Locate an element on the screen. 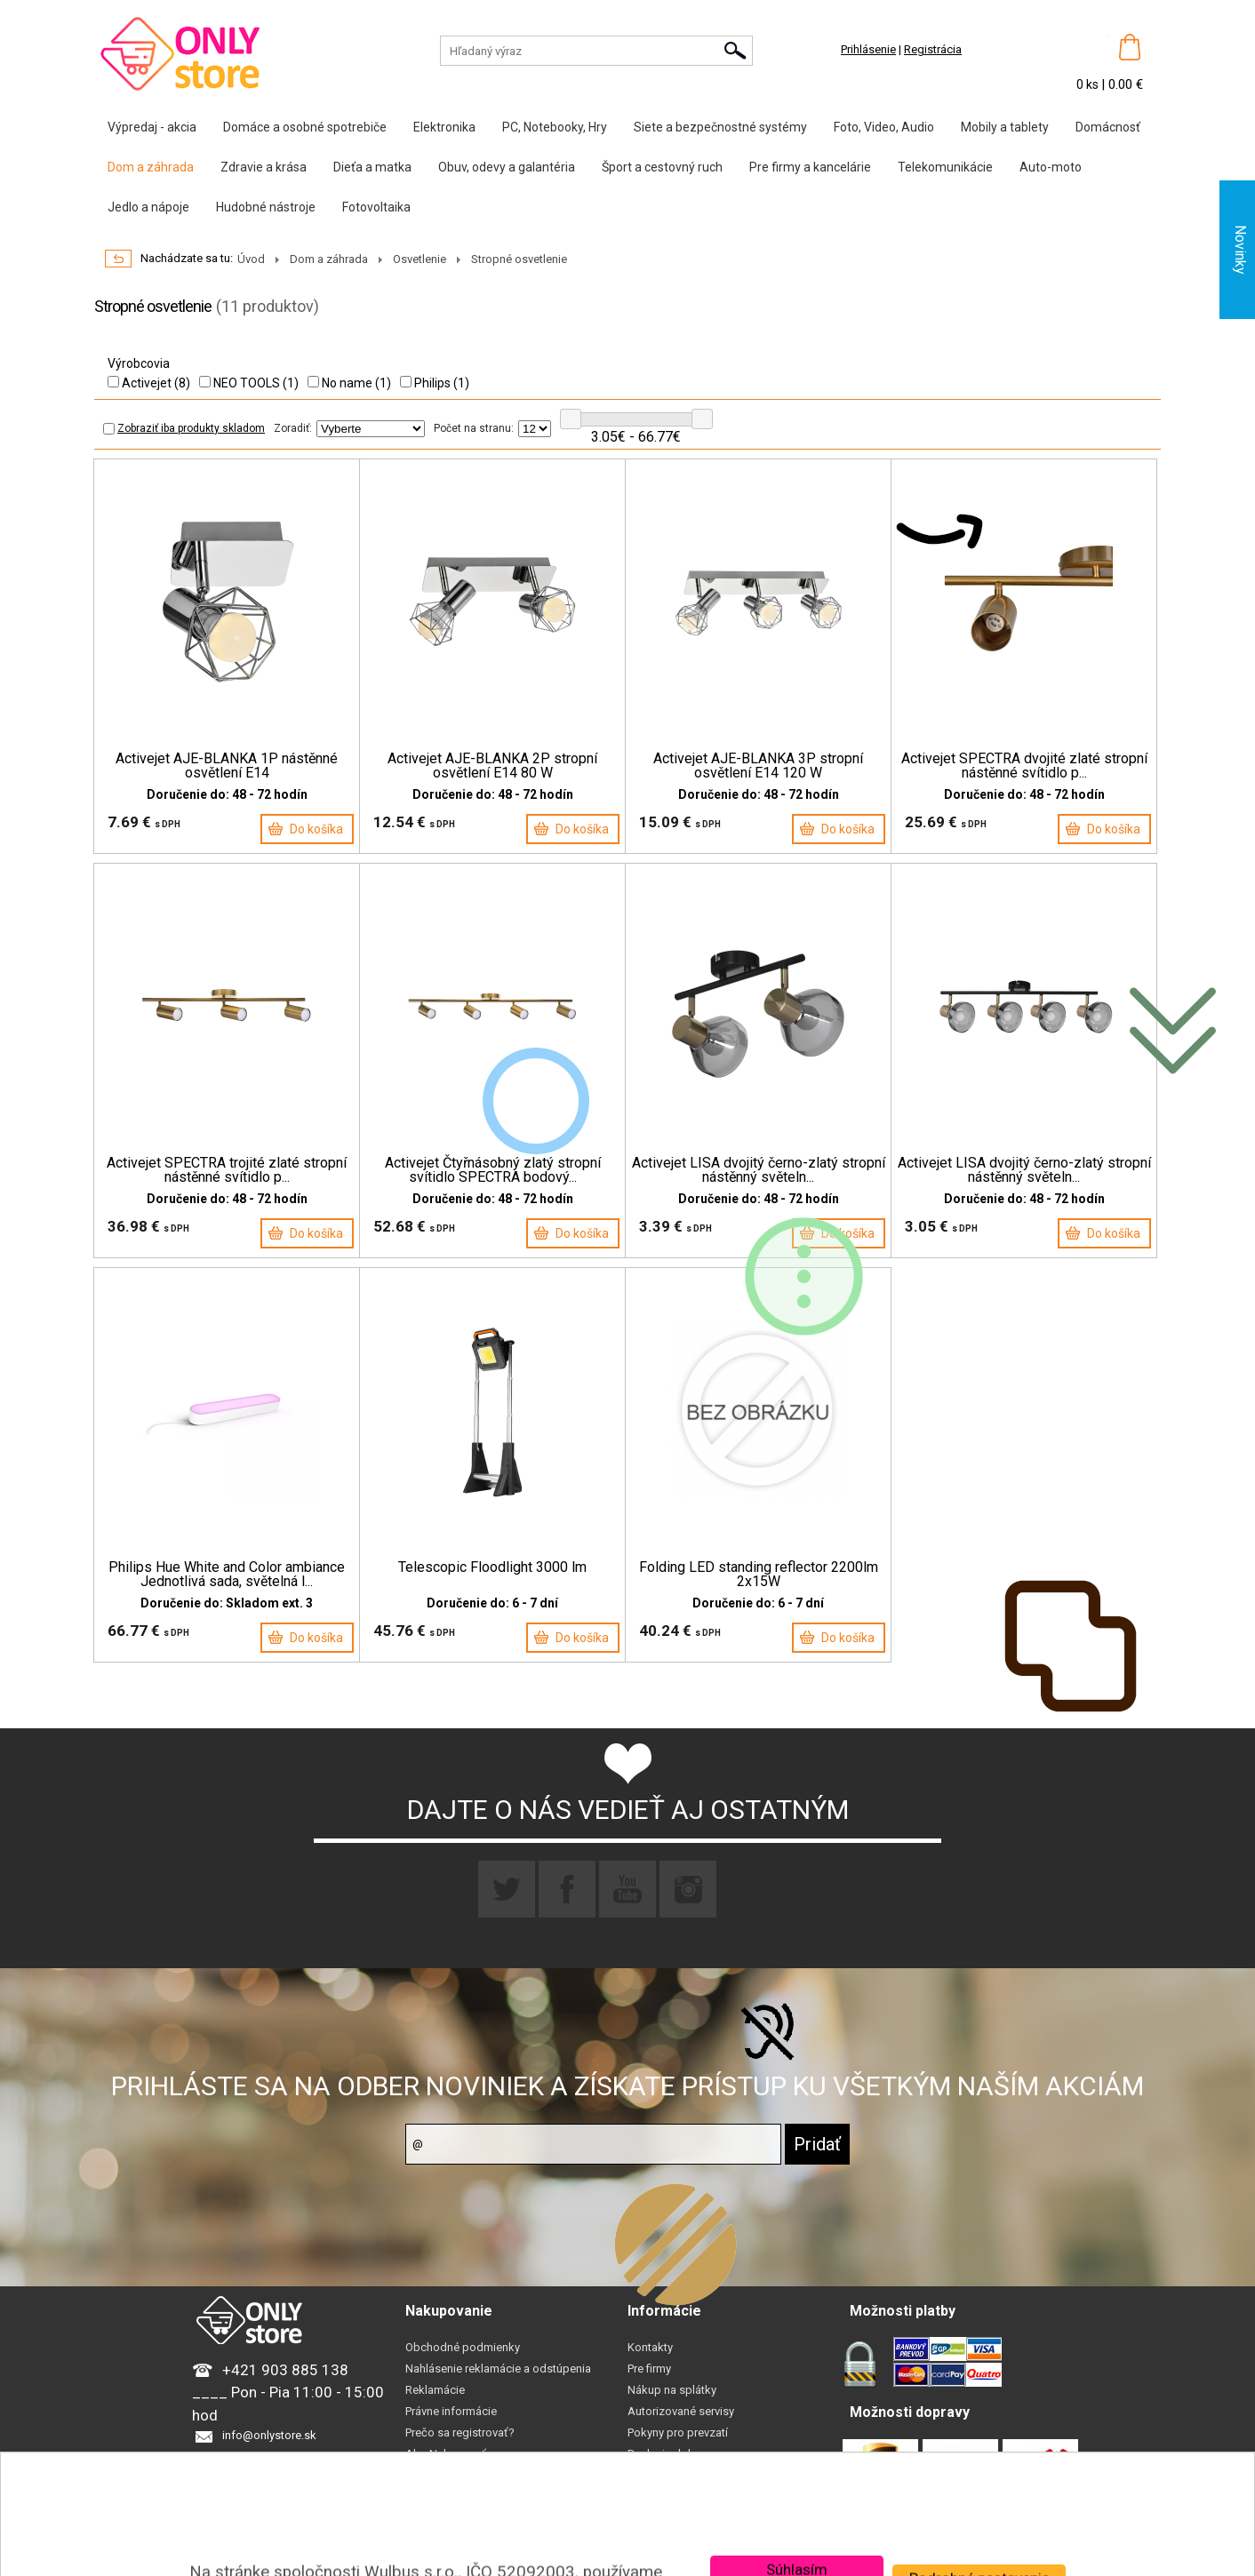  indicates dry clean only care instruction is located at coordinates (536, 1101).